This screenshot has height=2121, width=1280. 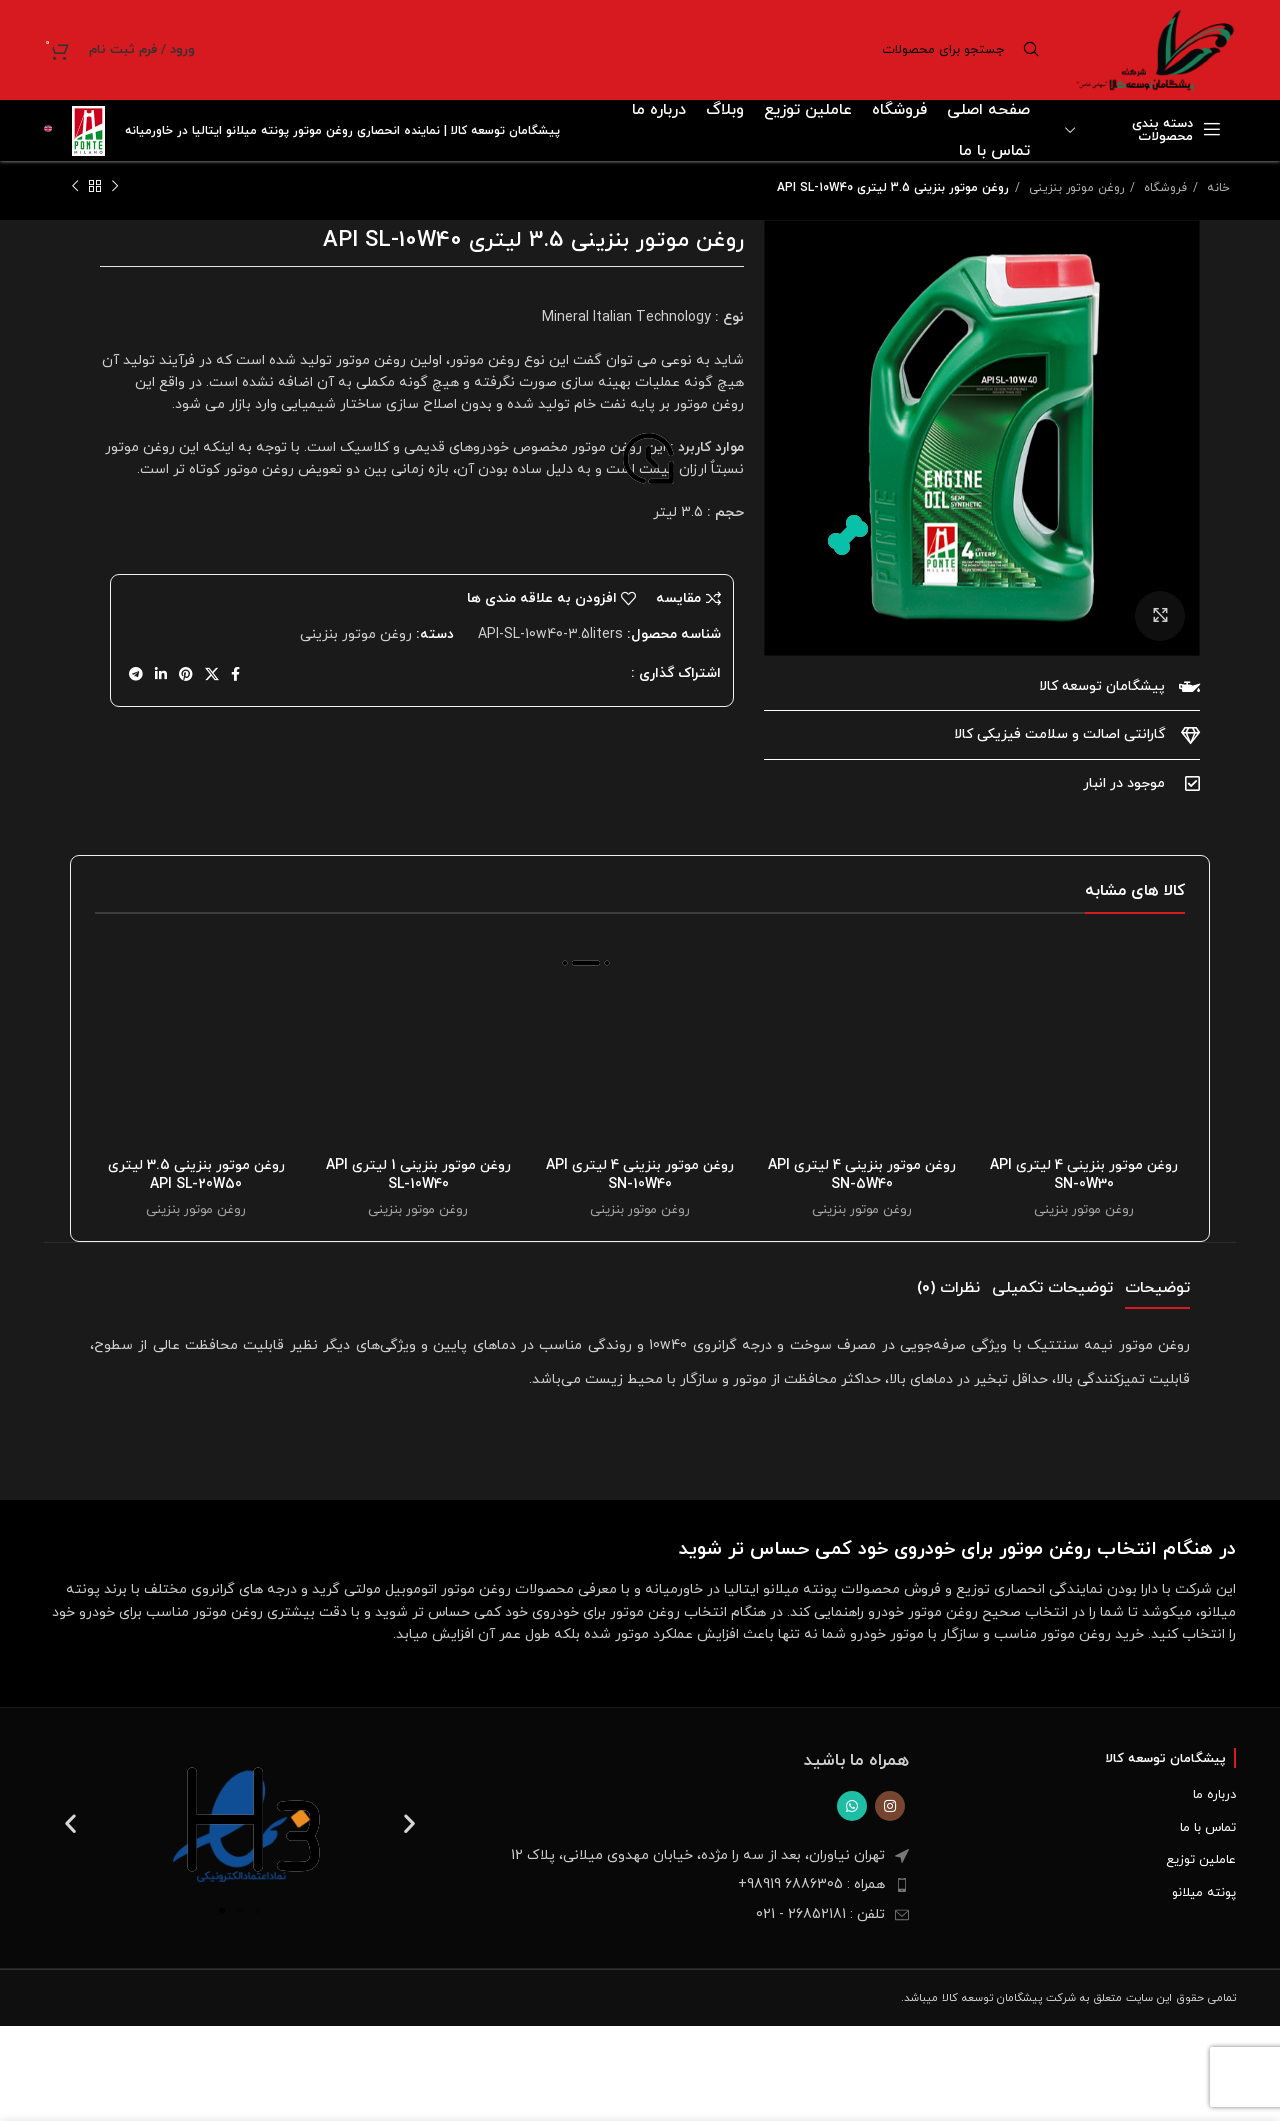 I want to click on track days until an event or deadline, so click(x=648, y=458).